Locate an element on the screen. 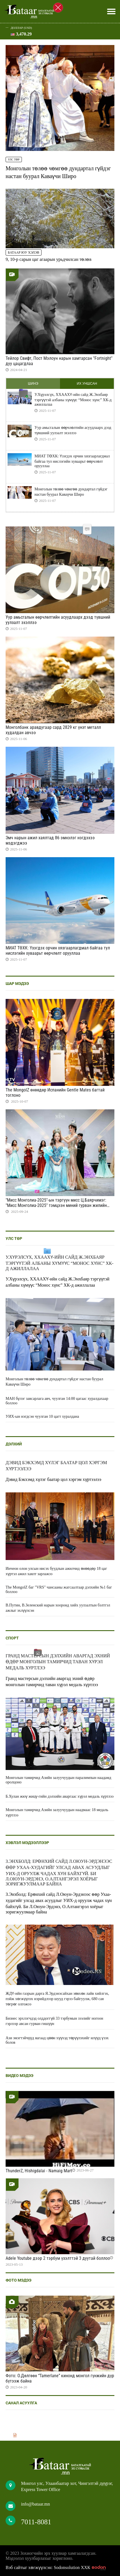  a SAMI subtitle or caption file is located at coordinates (87, 529).